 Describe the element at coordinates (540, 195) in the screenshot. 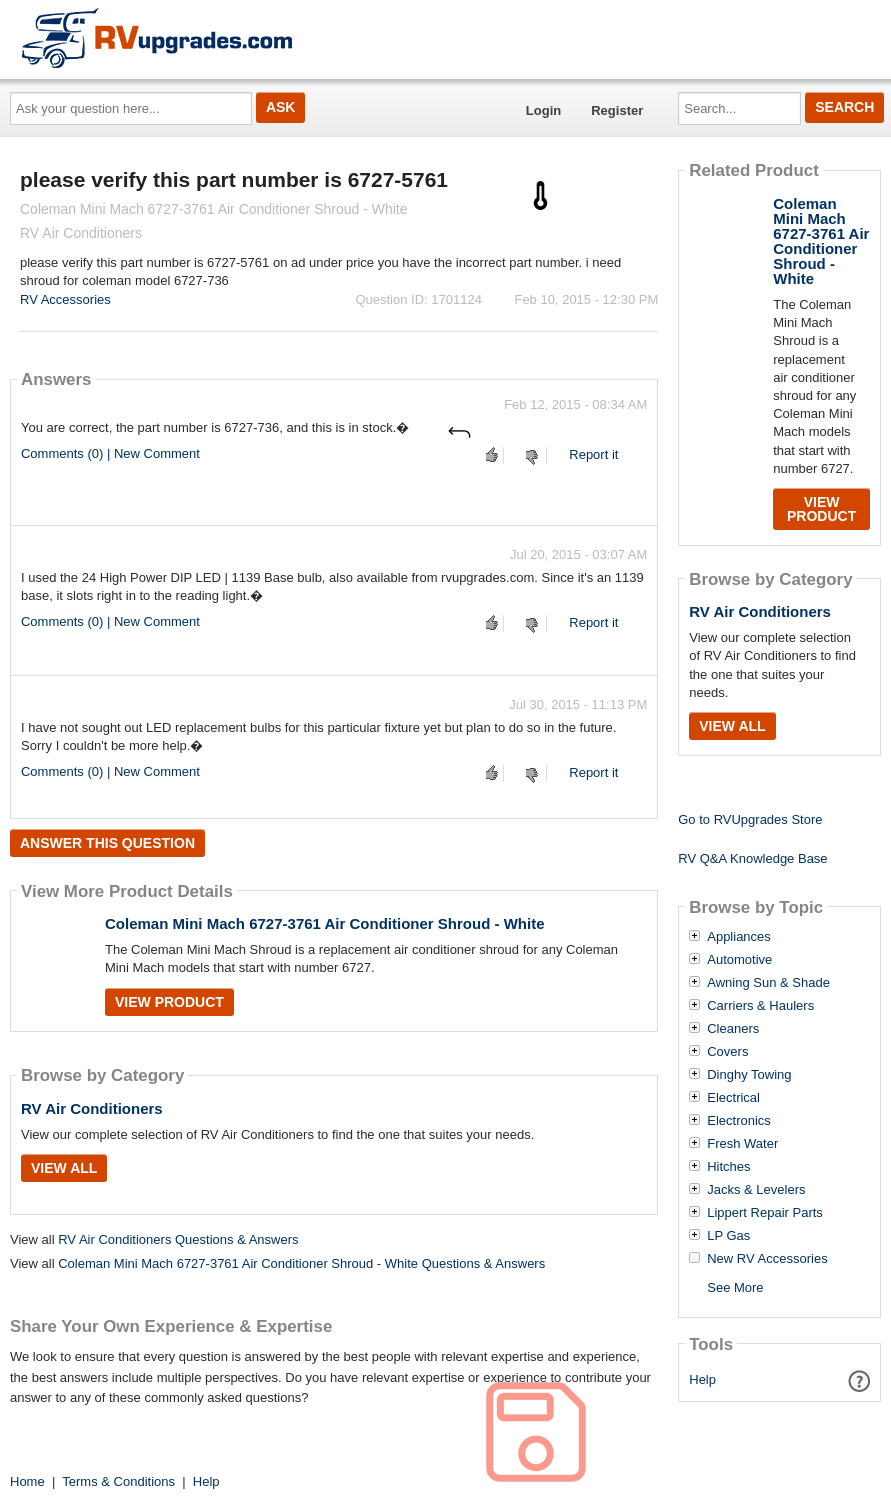

I see `view current temperature` at that location.